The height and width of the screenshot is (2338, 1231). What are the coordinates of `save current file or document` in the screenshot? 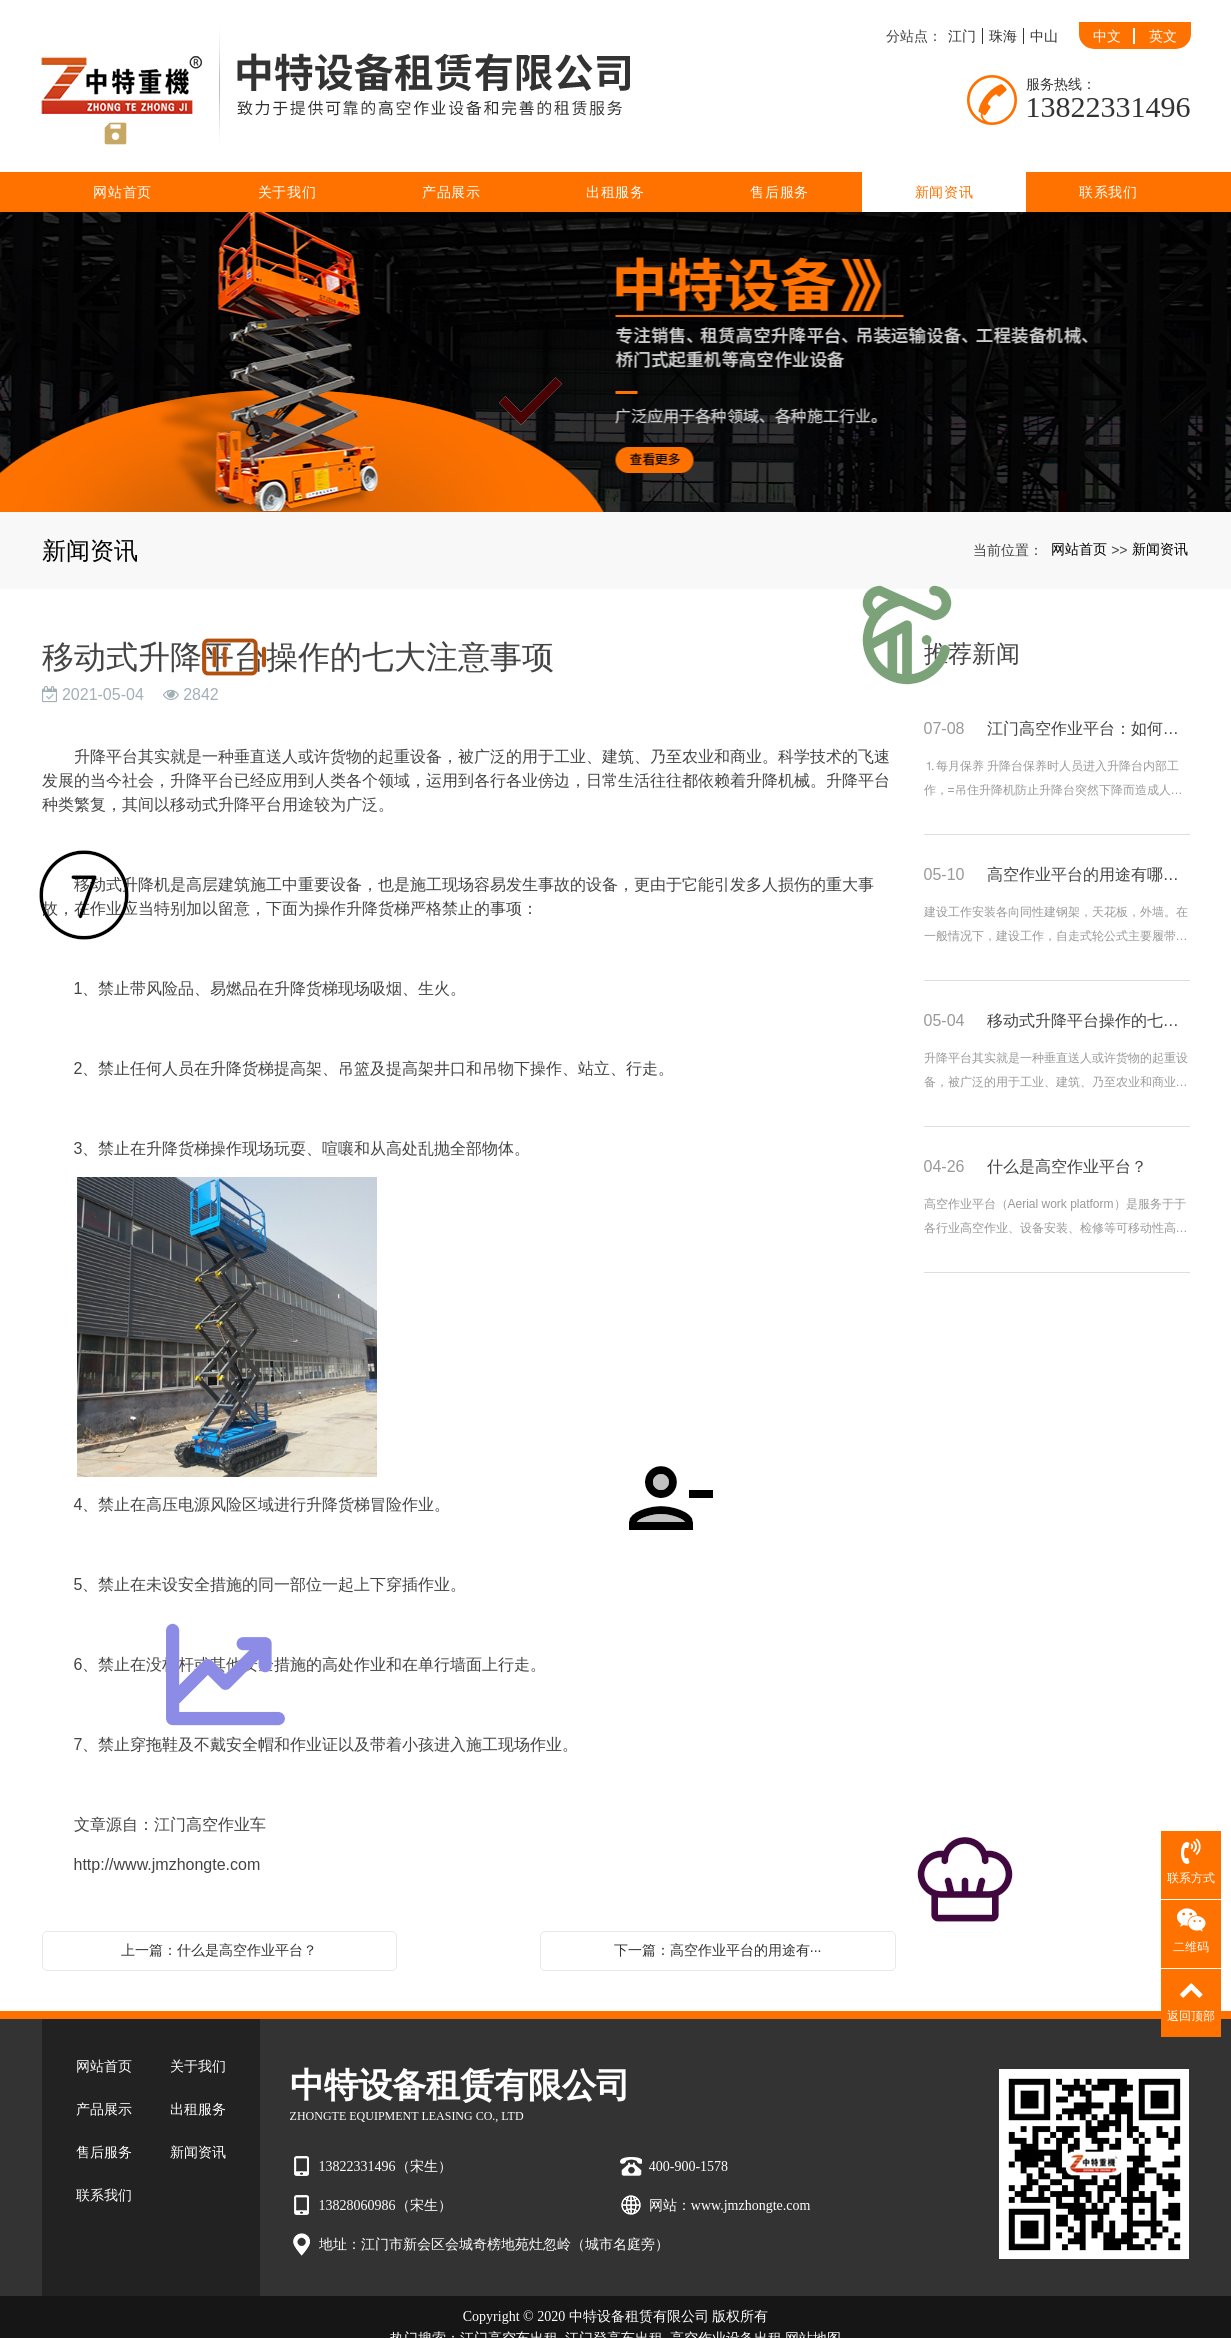 It's located at (115, 133).